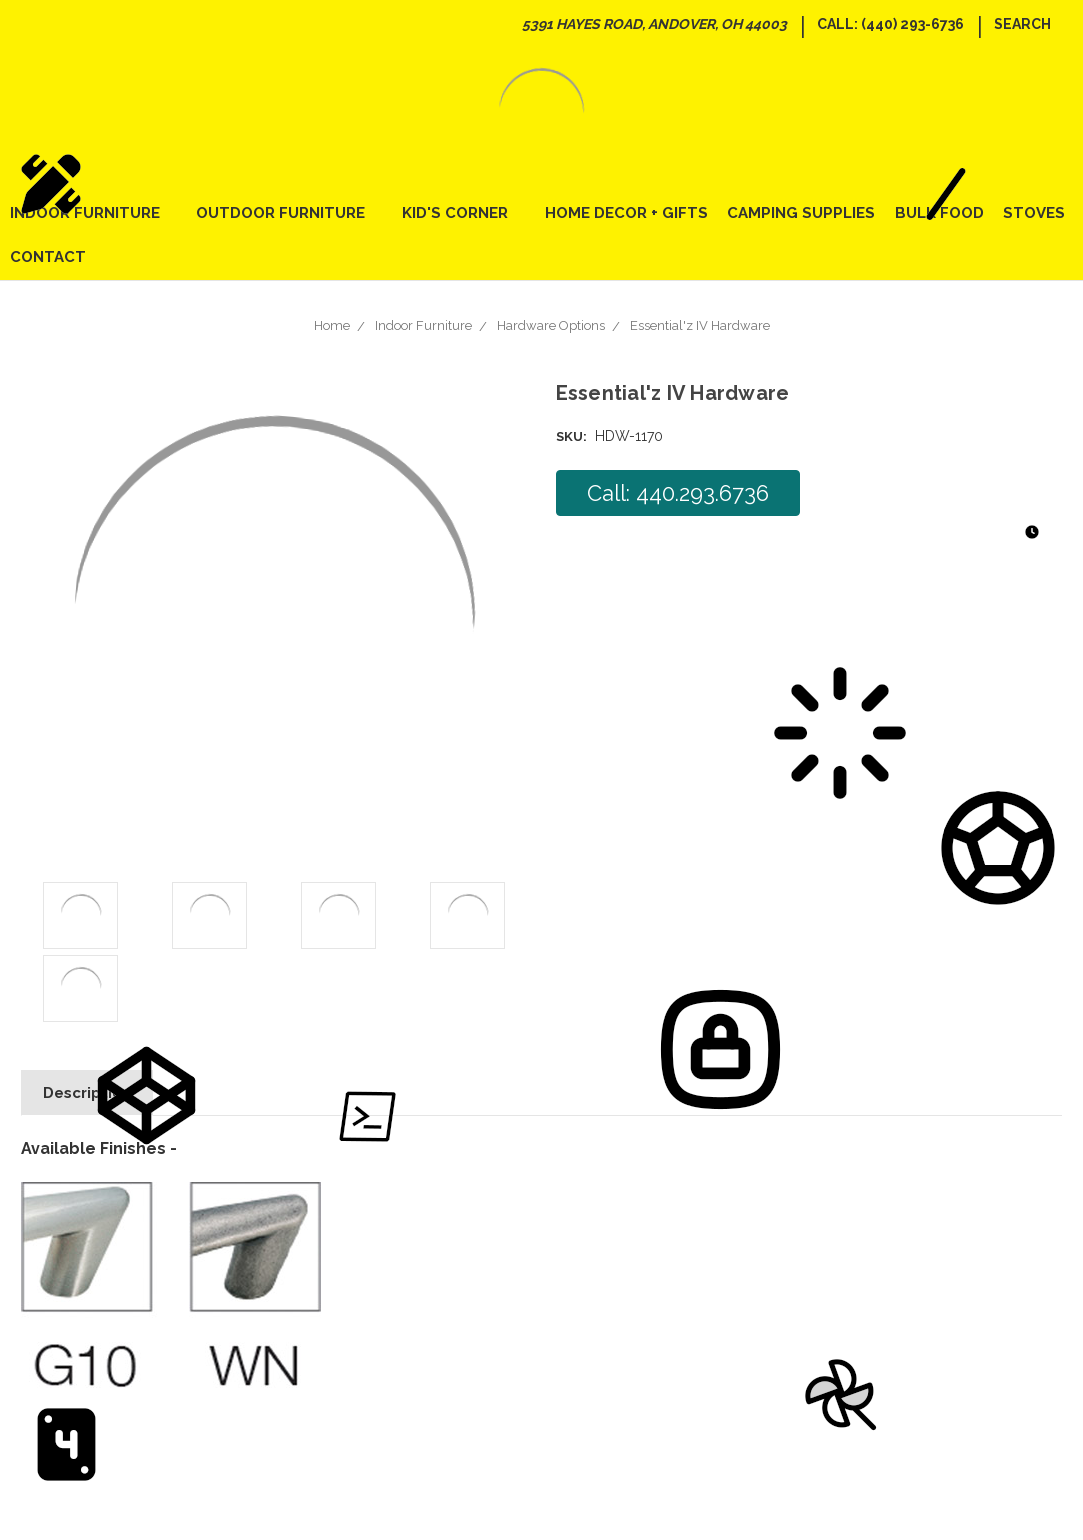 This screenshot has height=1540, width=1083. What do you see at coordinates (946, 194) in the screenshot?
I see `indicates a disabled or unavailable feature` at bounding box center [946, 194].